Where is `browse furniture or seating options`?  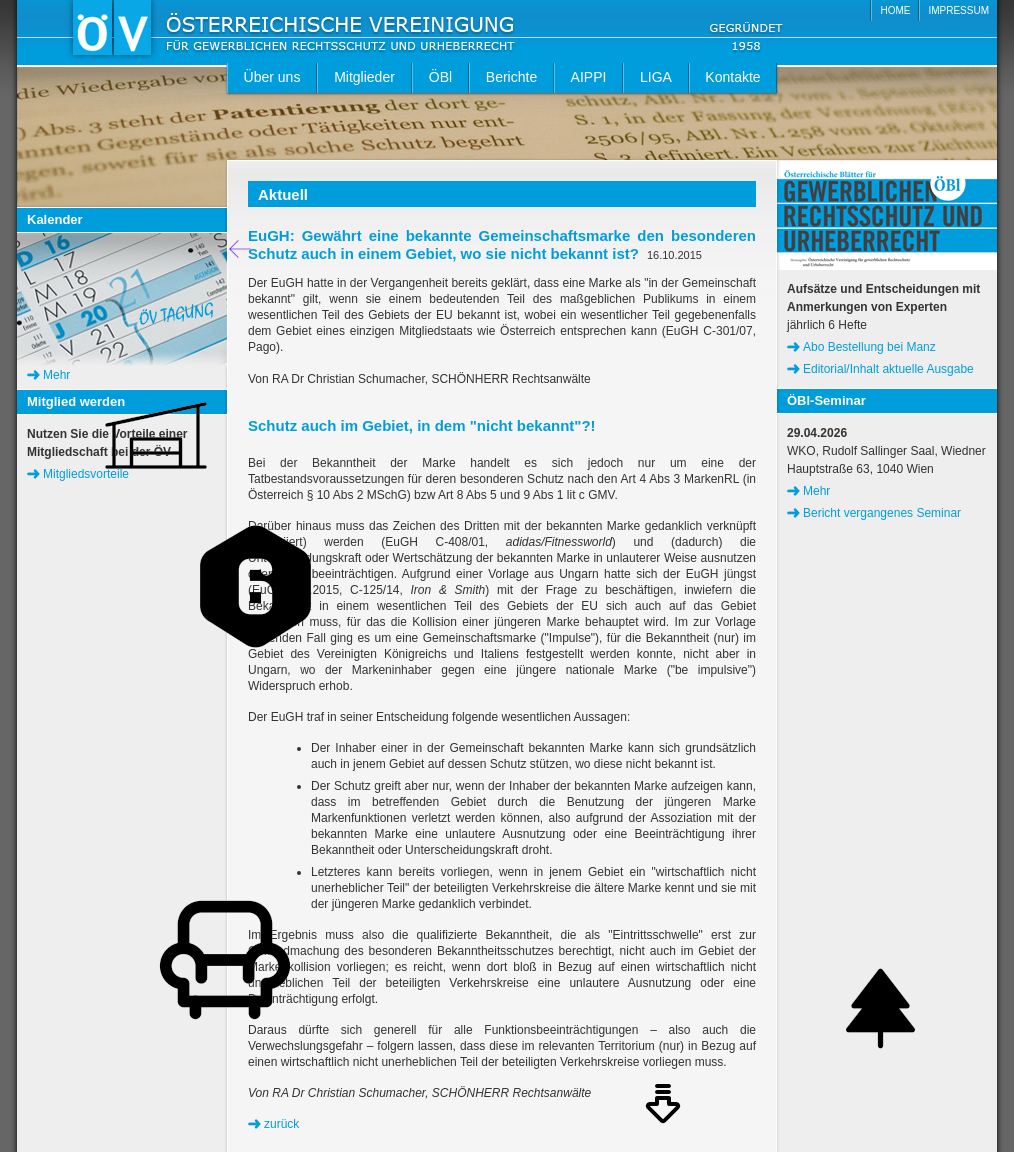
browse furniture or seating options is located at coordinates (225, 960).